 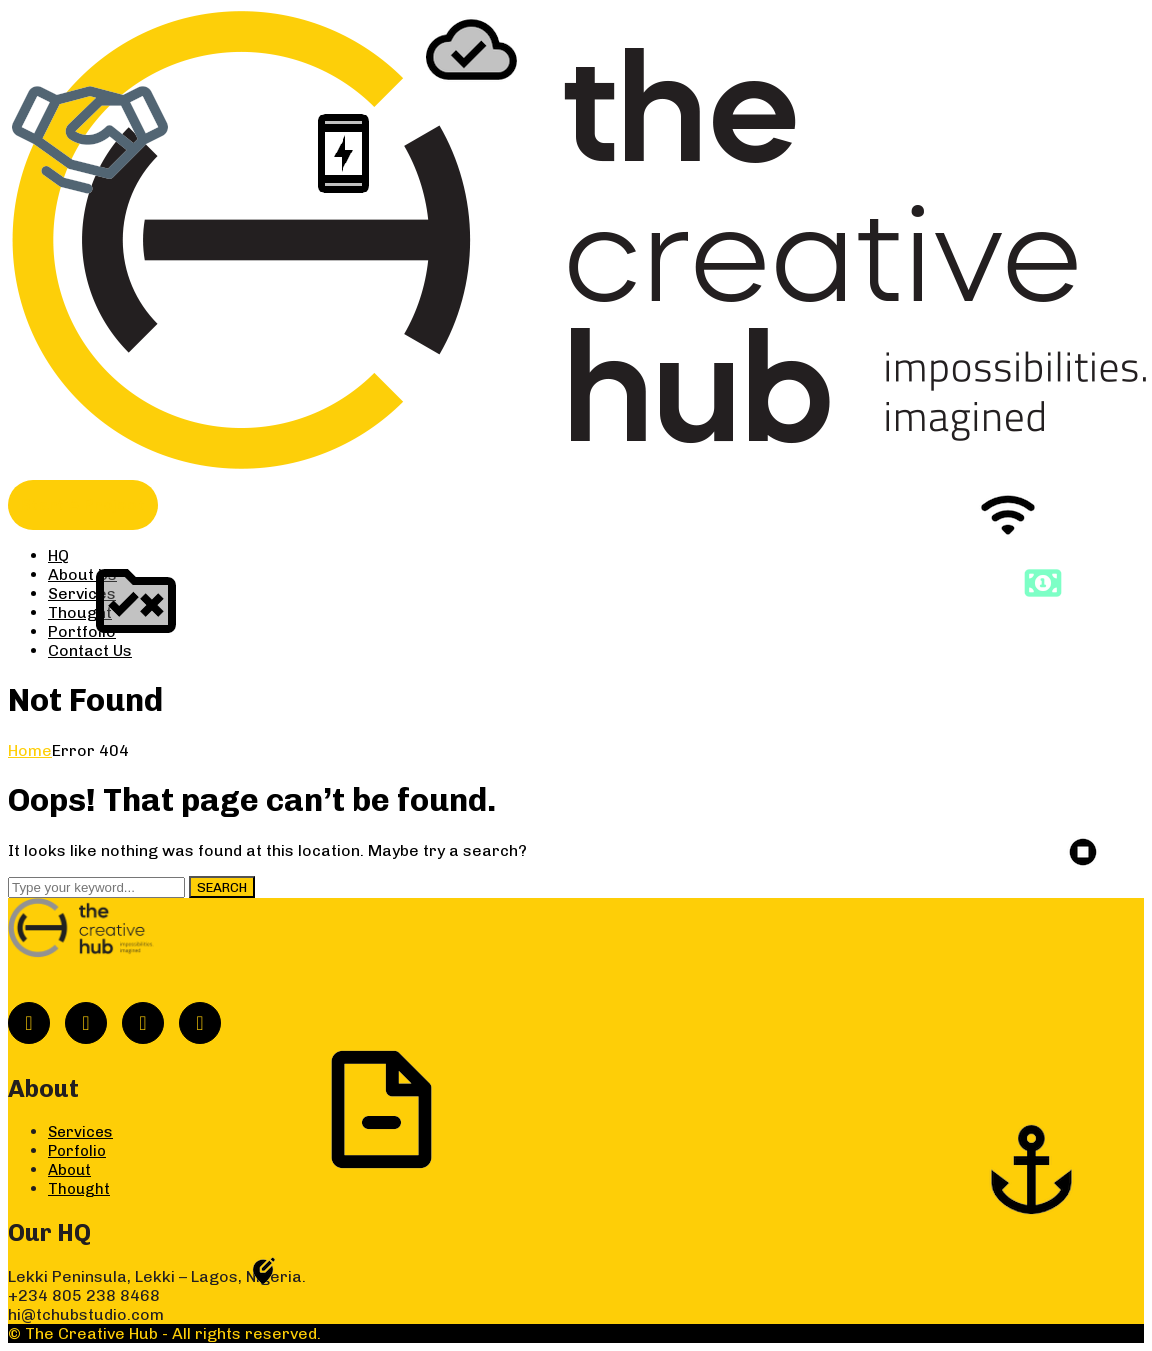 What do you see at coordinates (343, 153) in the screenshot?
I see `find nearby electric vehicle charging stations` at bounding box center [343, 153].